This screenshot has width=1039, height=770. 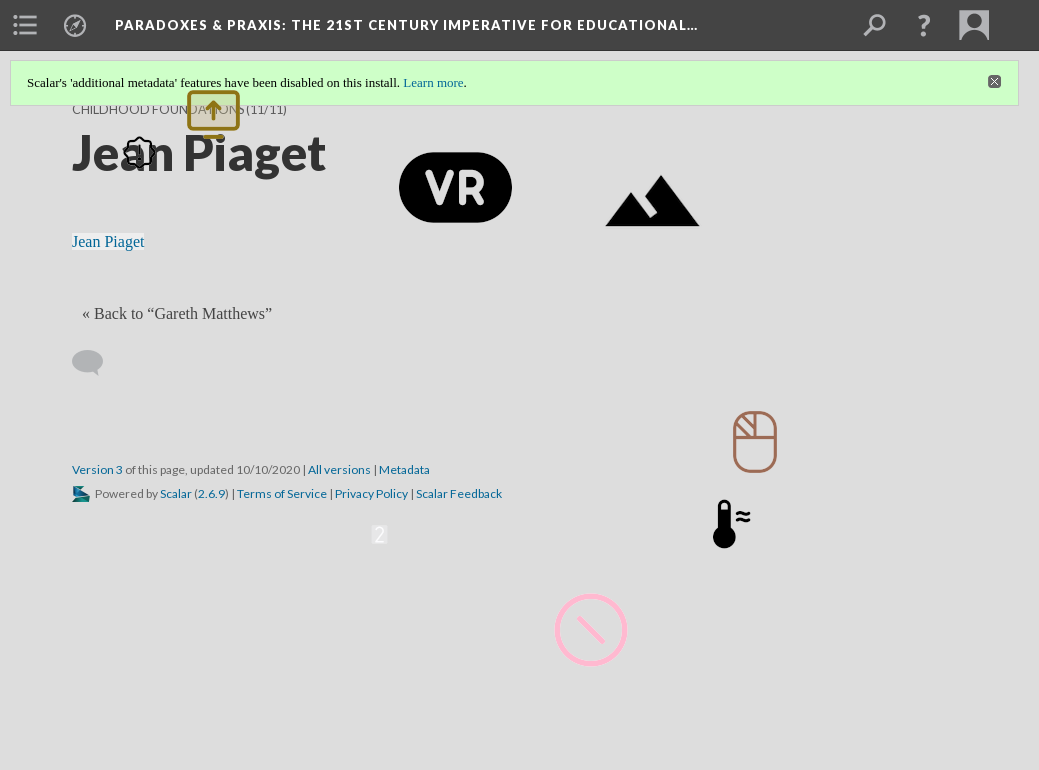 I want to click on indicates a warning or alert requiring attention, so click(x=139, y=152).